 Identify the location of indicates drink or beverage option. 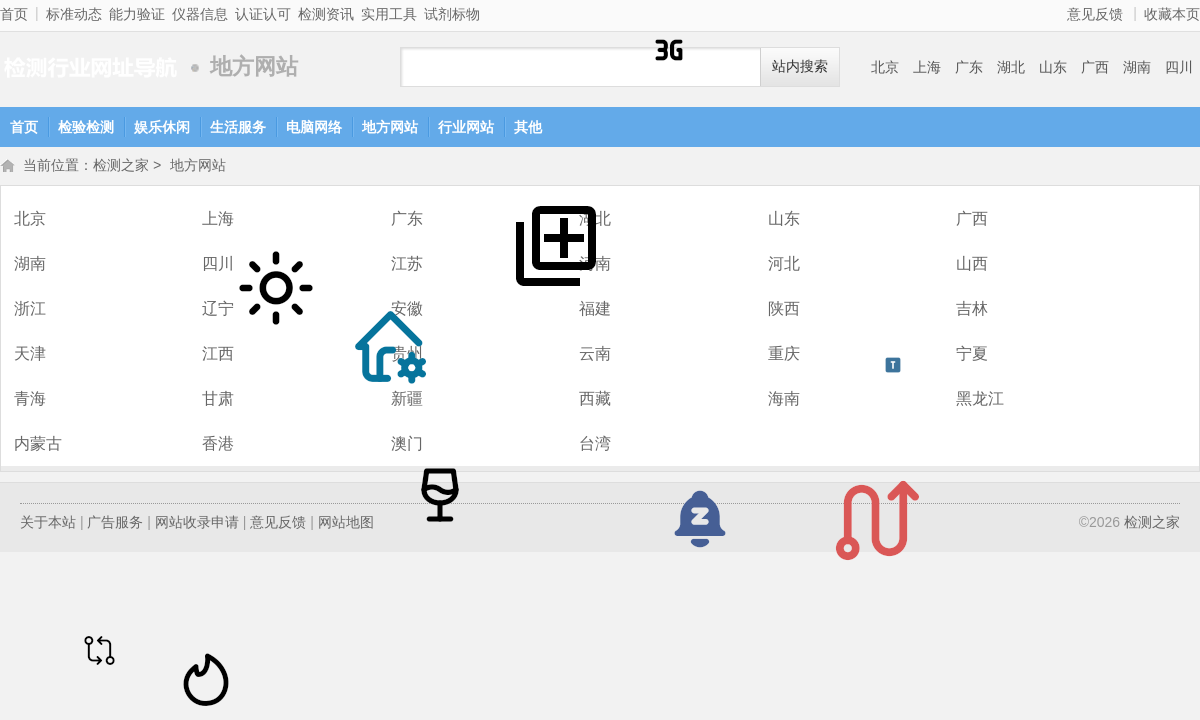
(440, 495).